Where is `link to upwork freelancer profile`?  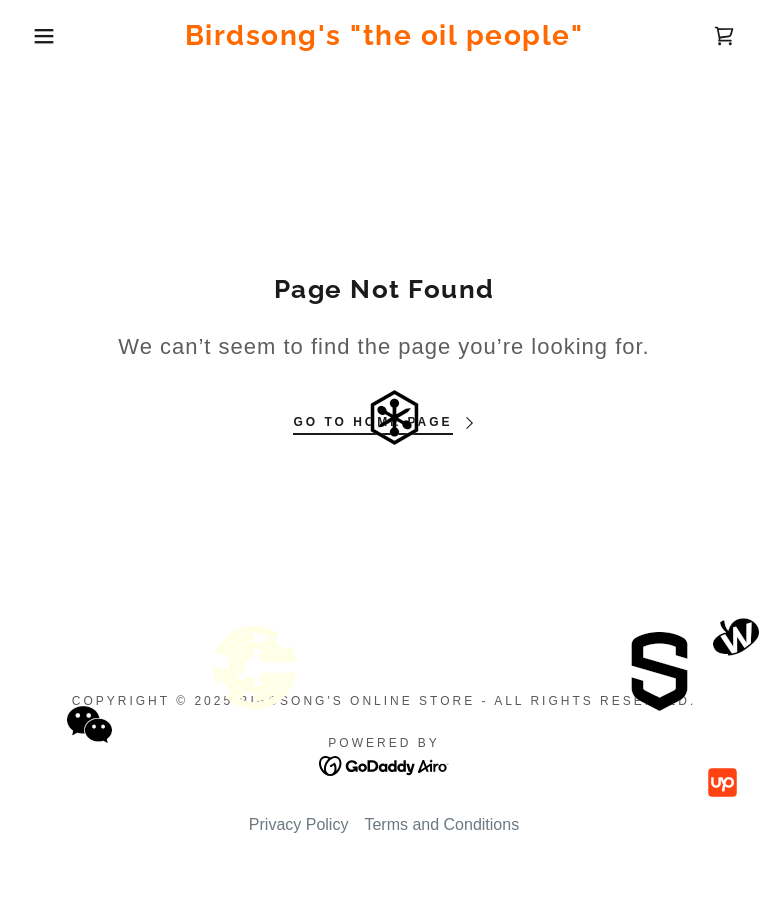 link to upwork freelancer profile is located at coordinates (722, 782).